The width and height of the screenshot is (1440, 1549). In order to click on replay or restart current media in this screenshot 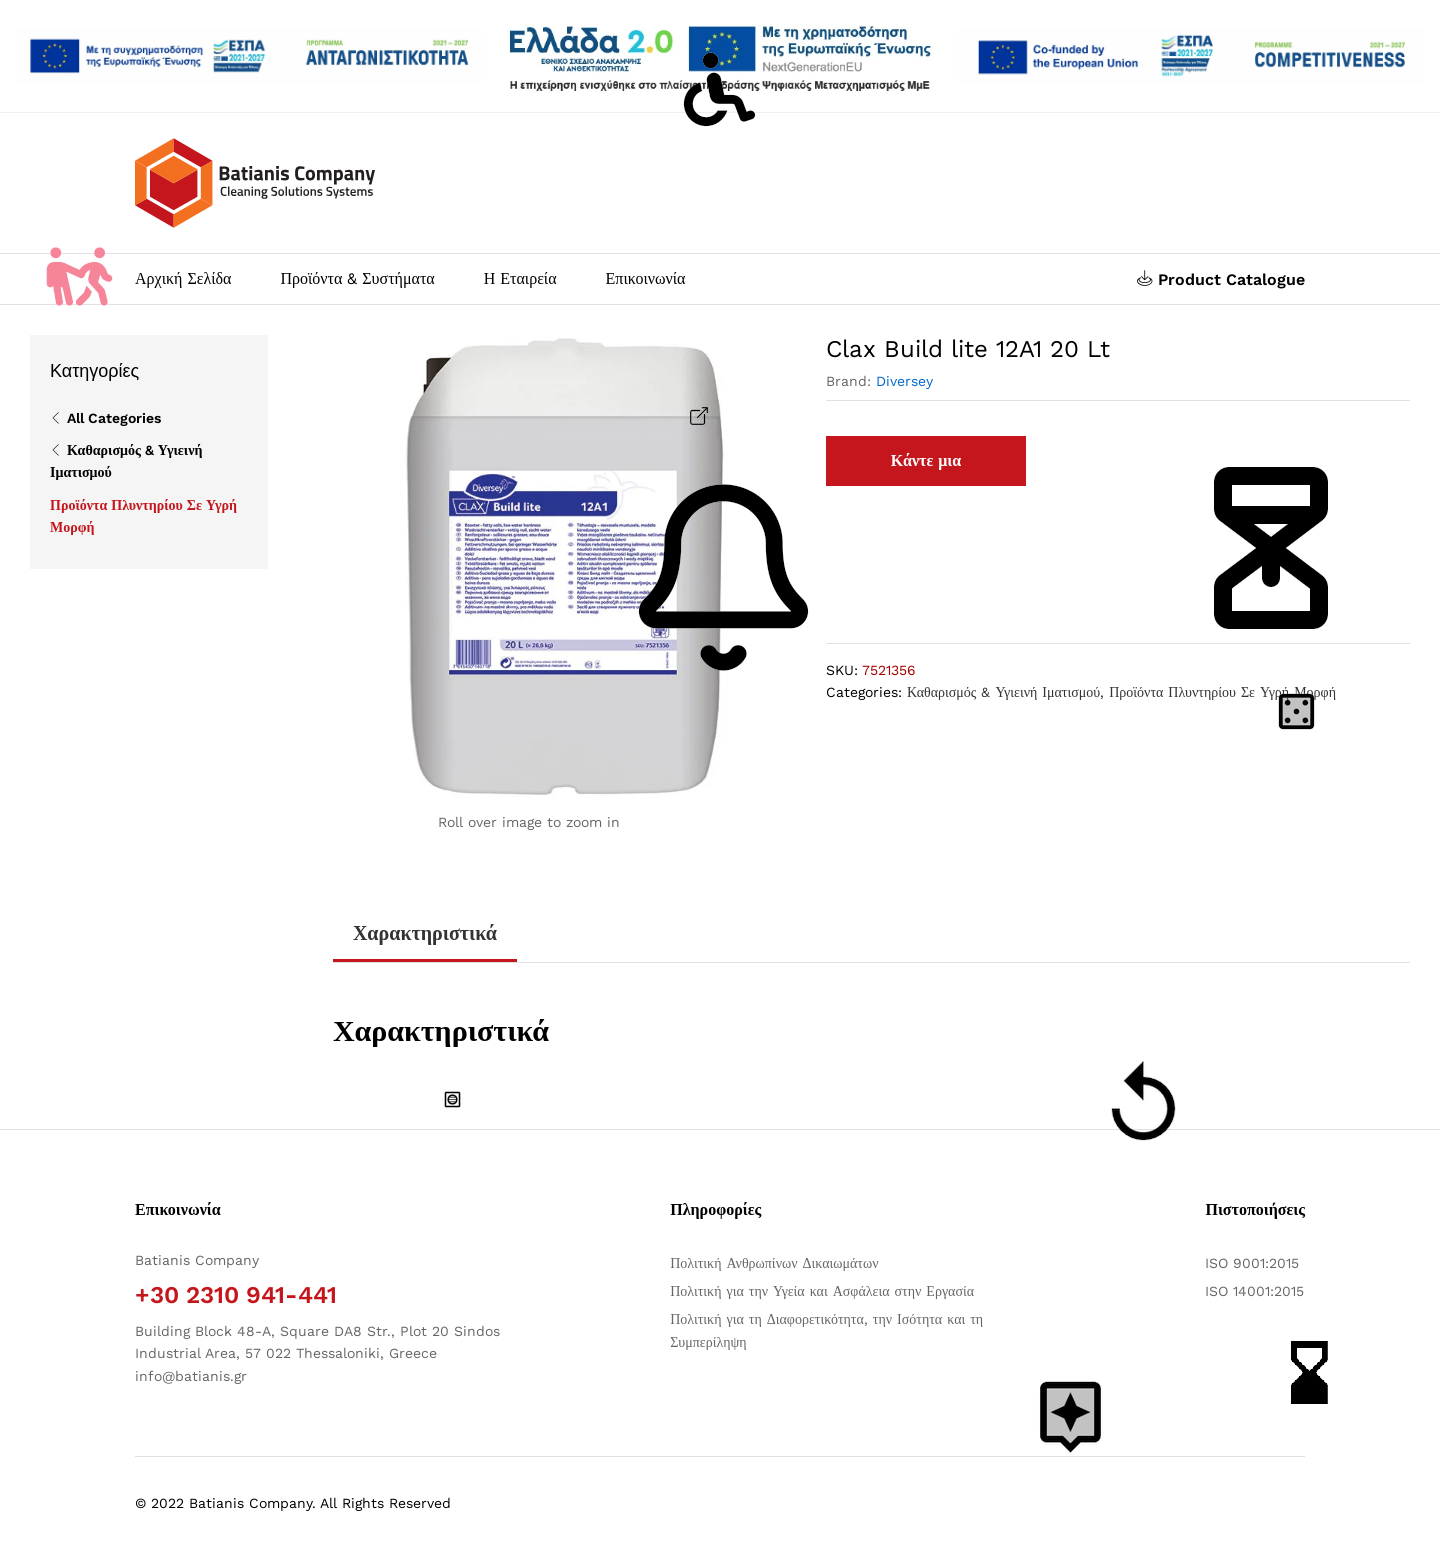, I will do `click(1143, 1104)`.